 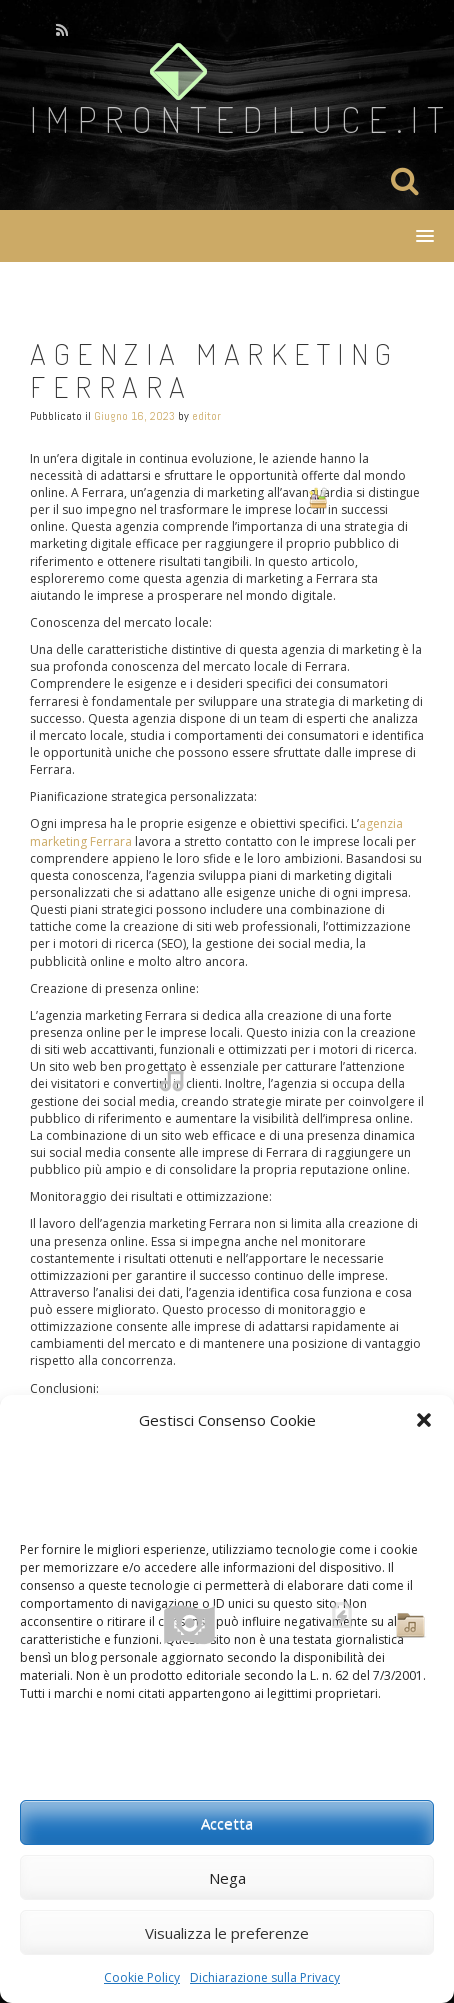 What do you see at coordinates (342, 1615) in the screenshot?
I see `indicates battery is fully charged` at bounding box center [342, 1615].